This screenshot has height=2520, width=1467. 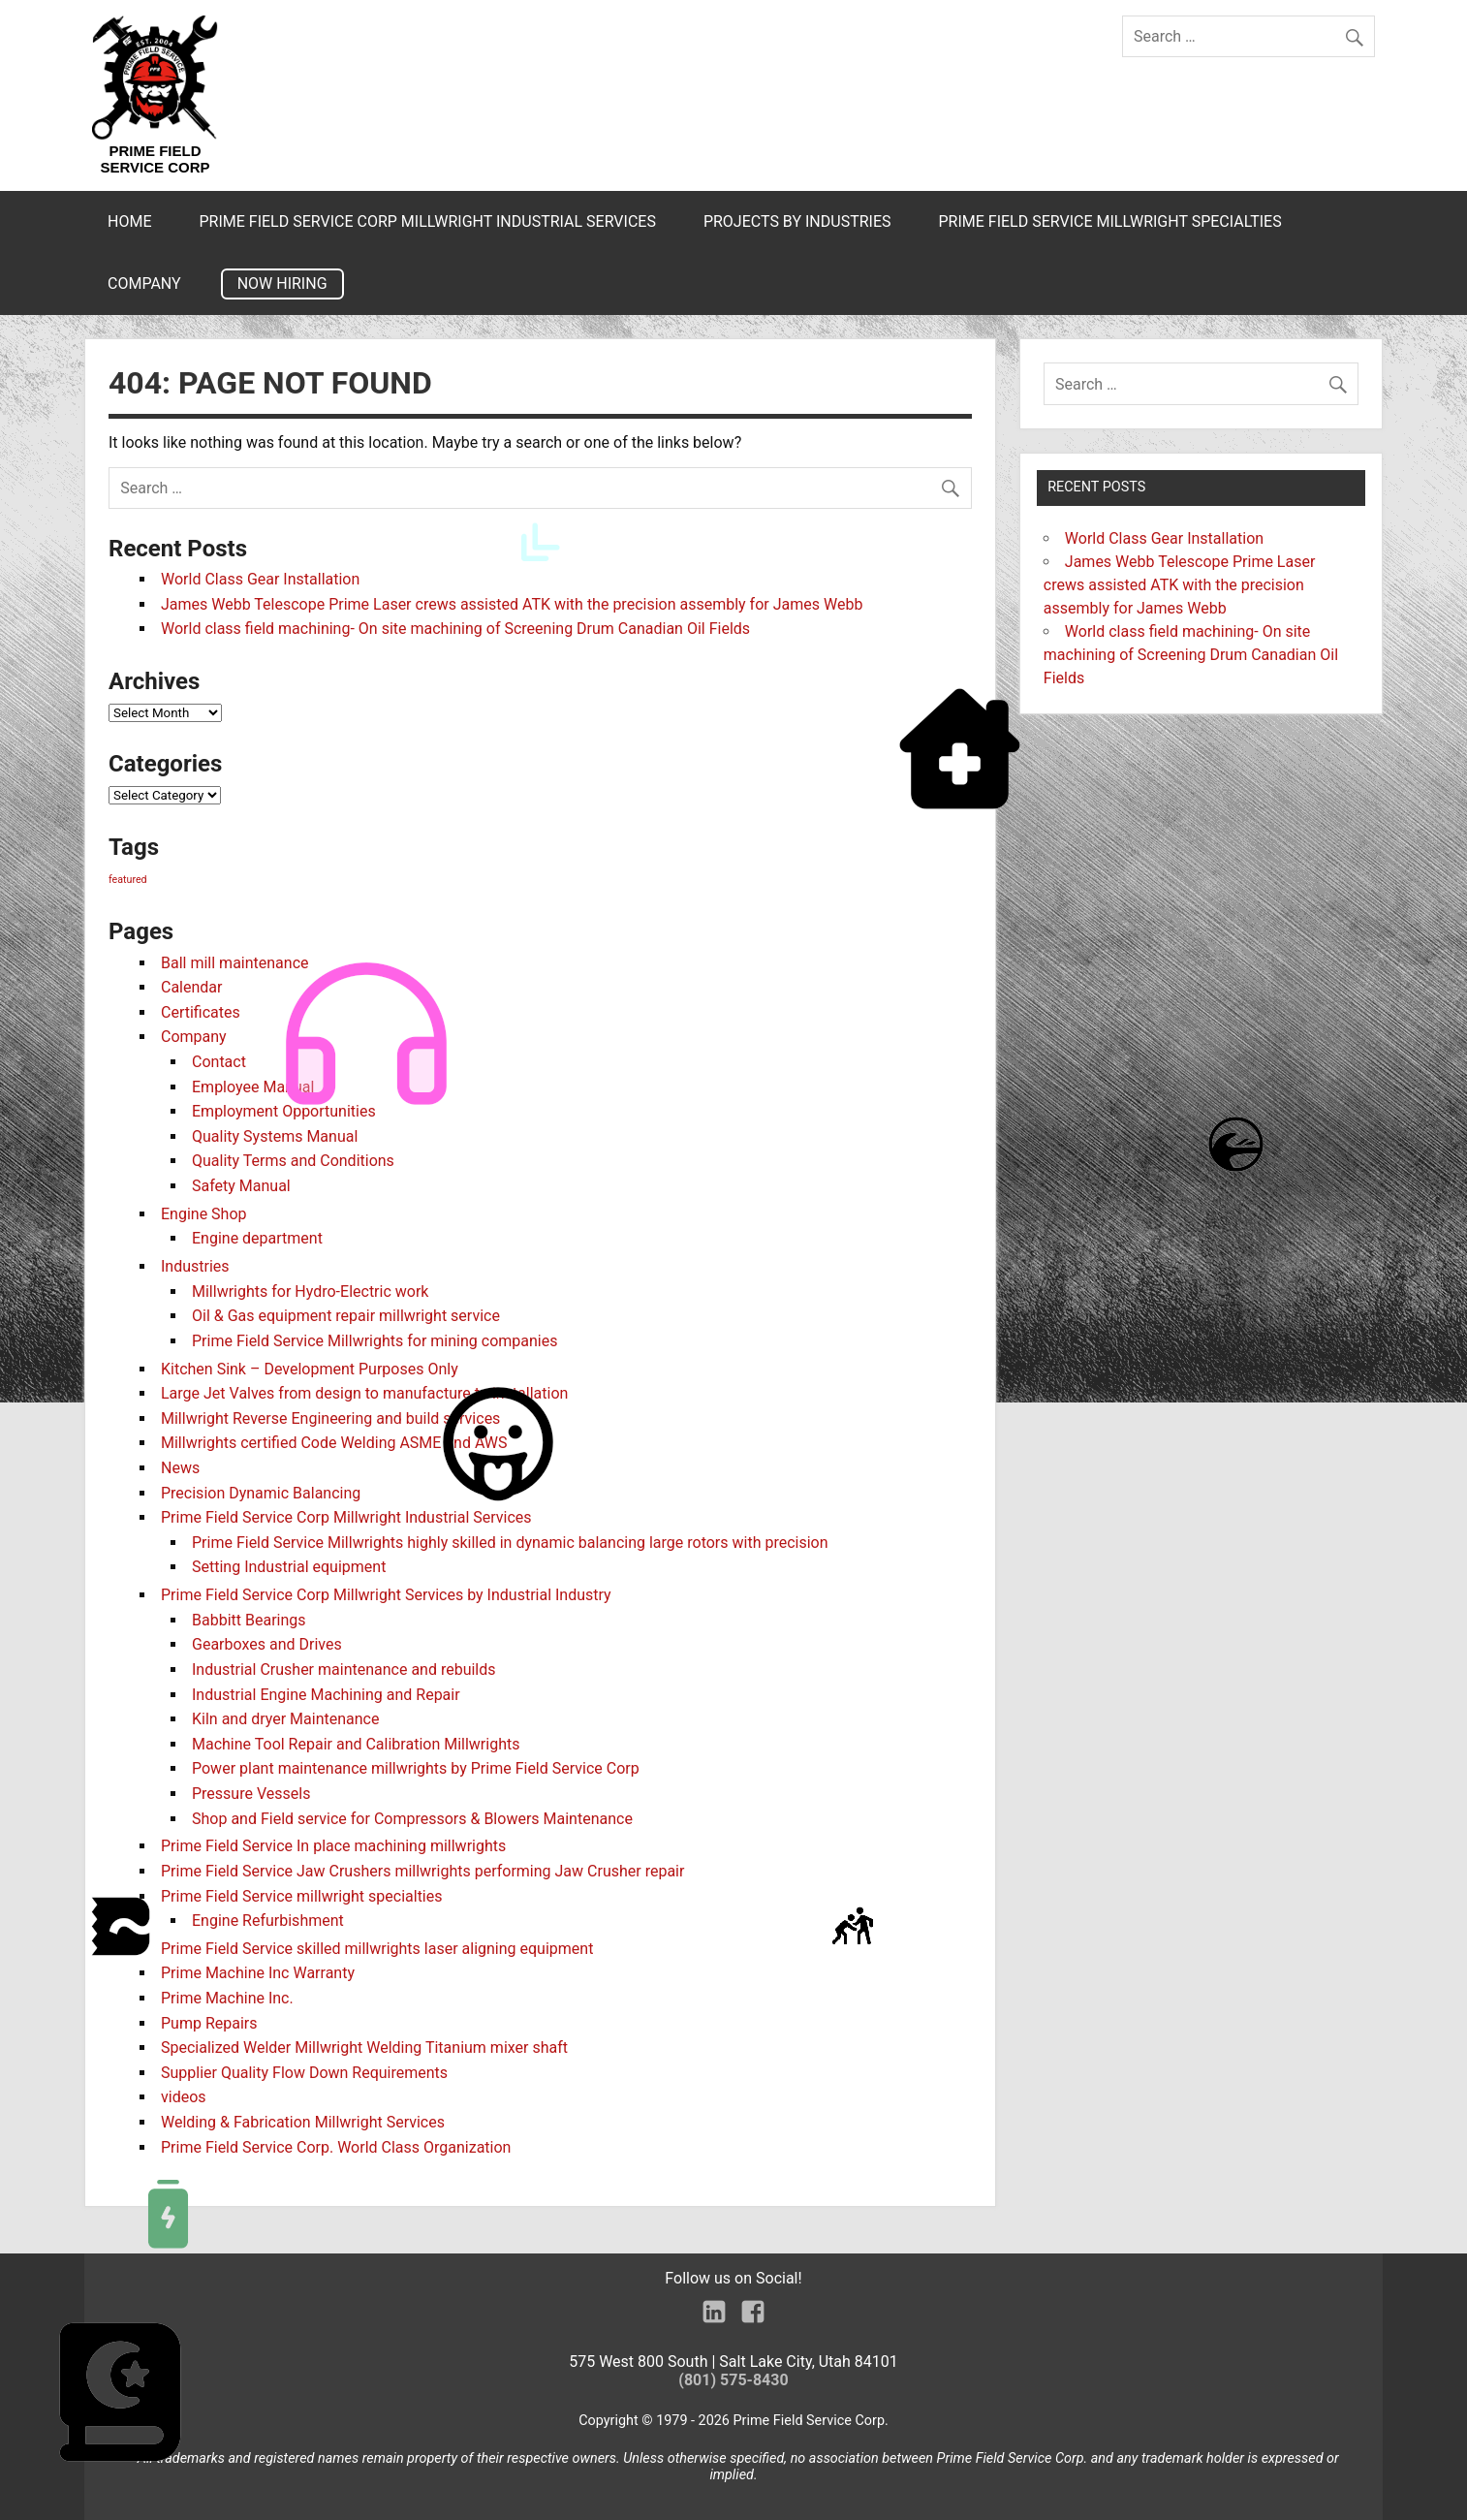 What do you see at coordinates (120, 2392) in the screenshot?
I see `access quran or islamic religious texts` at bounding box center [120, 2392].